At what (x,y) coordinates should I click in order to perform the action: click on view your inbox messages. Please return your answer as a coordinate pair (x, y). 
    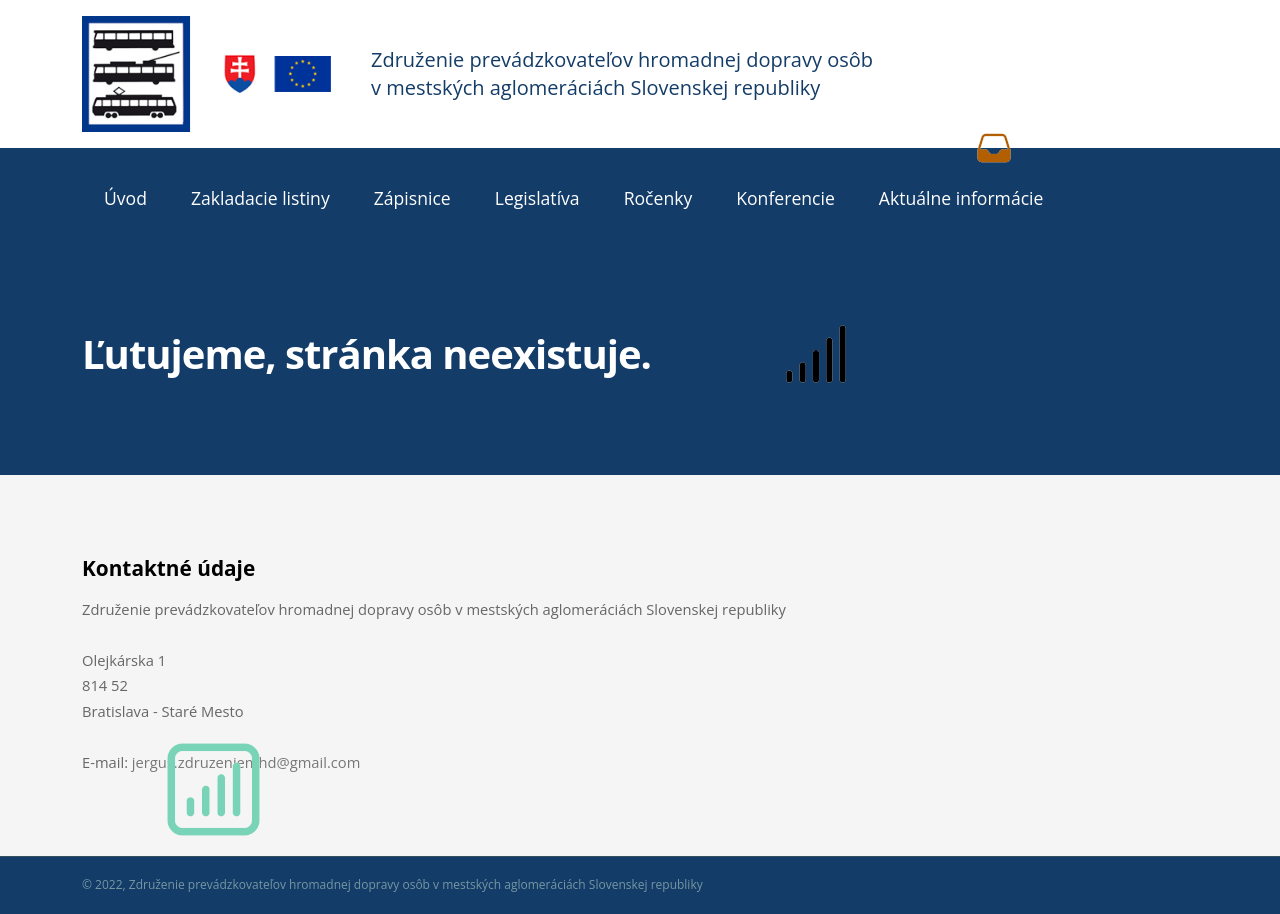
    Looking at the image, I should click on (994, 148).